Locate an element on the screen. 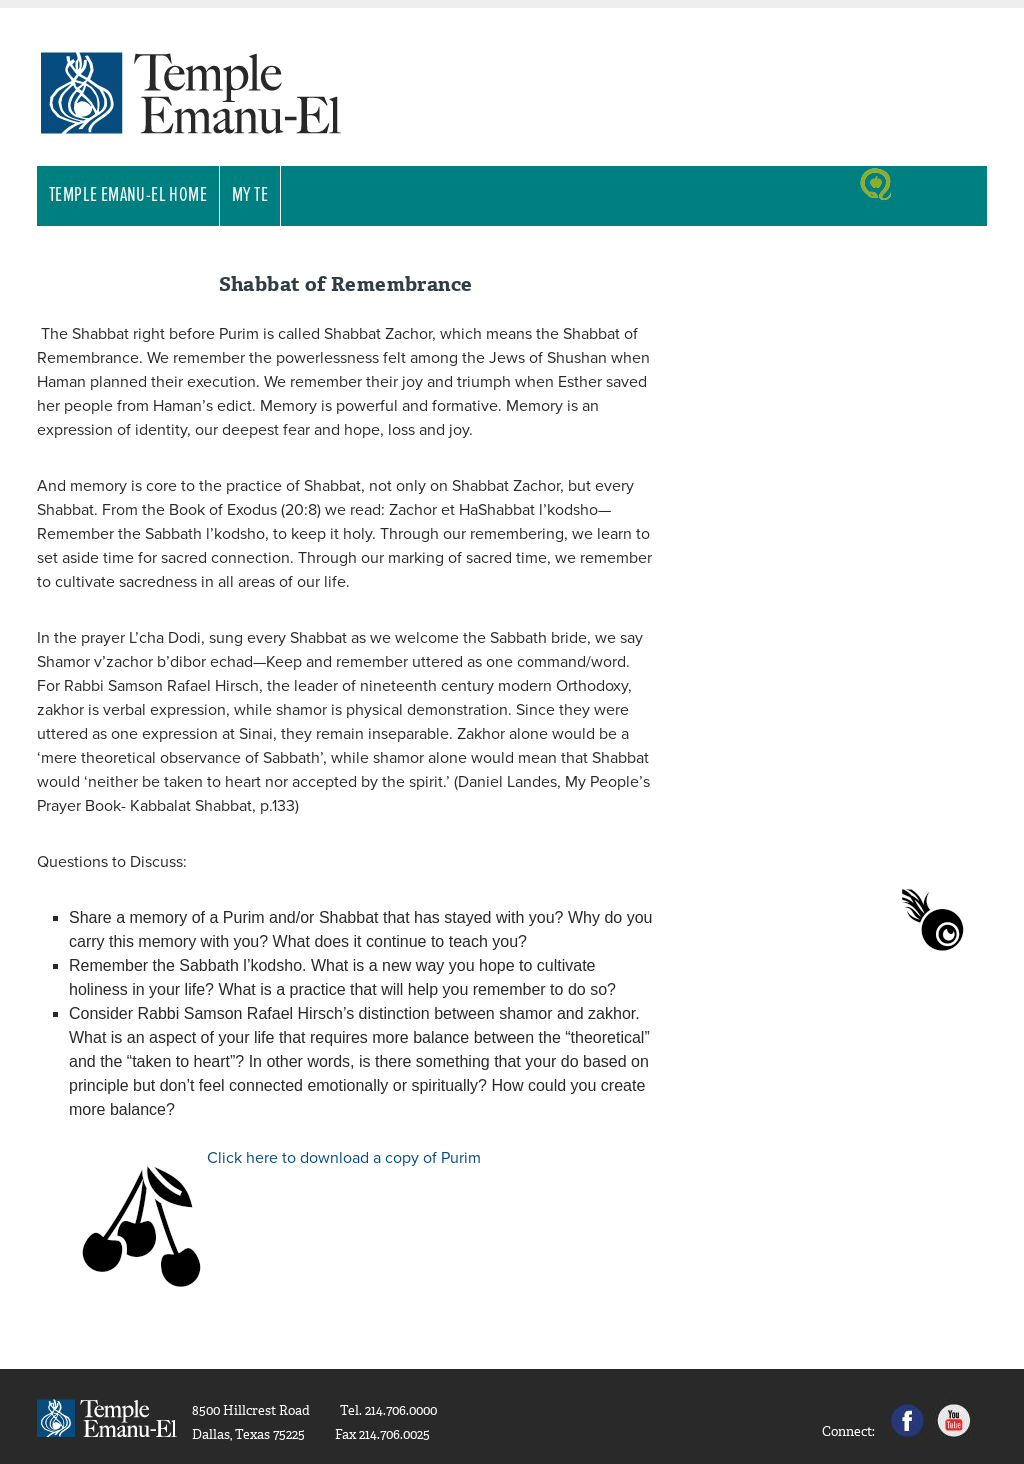 This screenshot has height=1464, width=1024. indicates a temptation or forbidden choice in gameplay is located at coordinates (876, 184).